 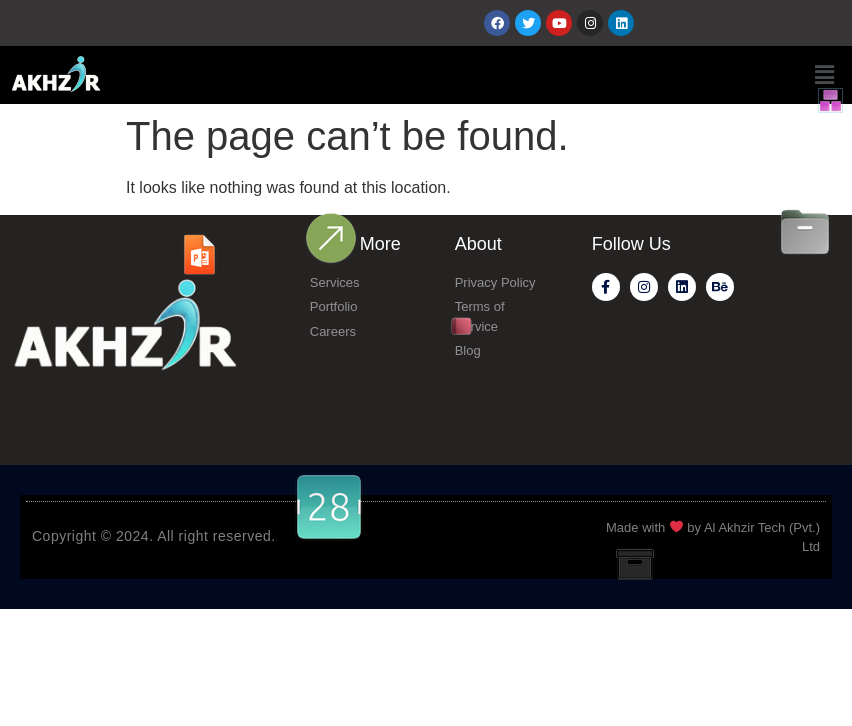 I want to click on access the desktop folder, so click(x=461, y=325).